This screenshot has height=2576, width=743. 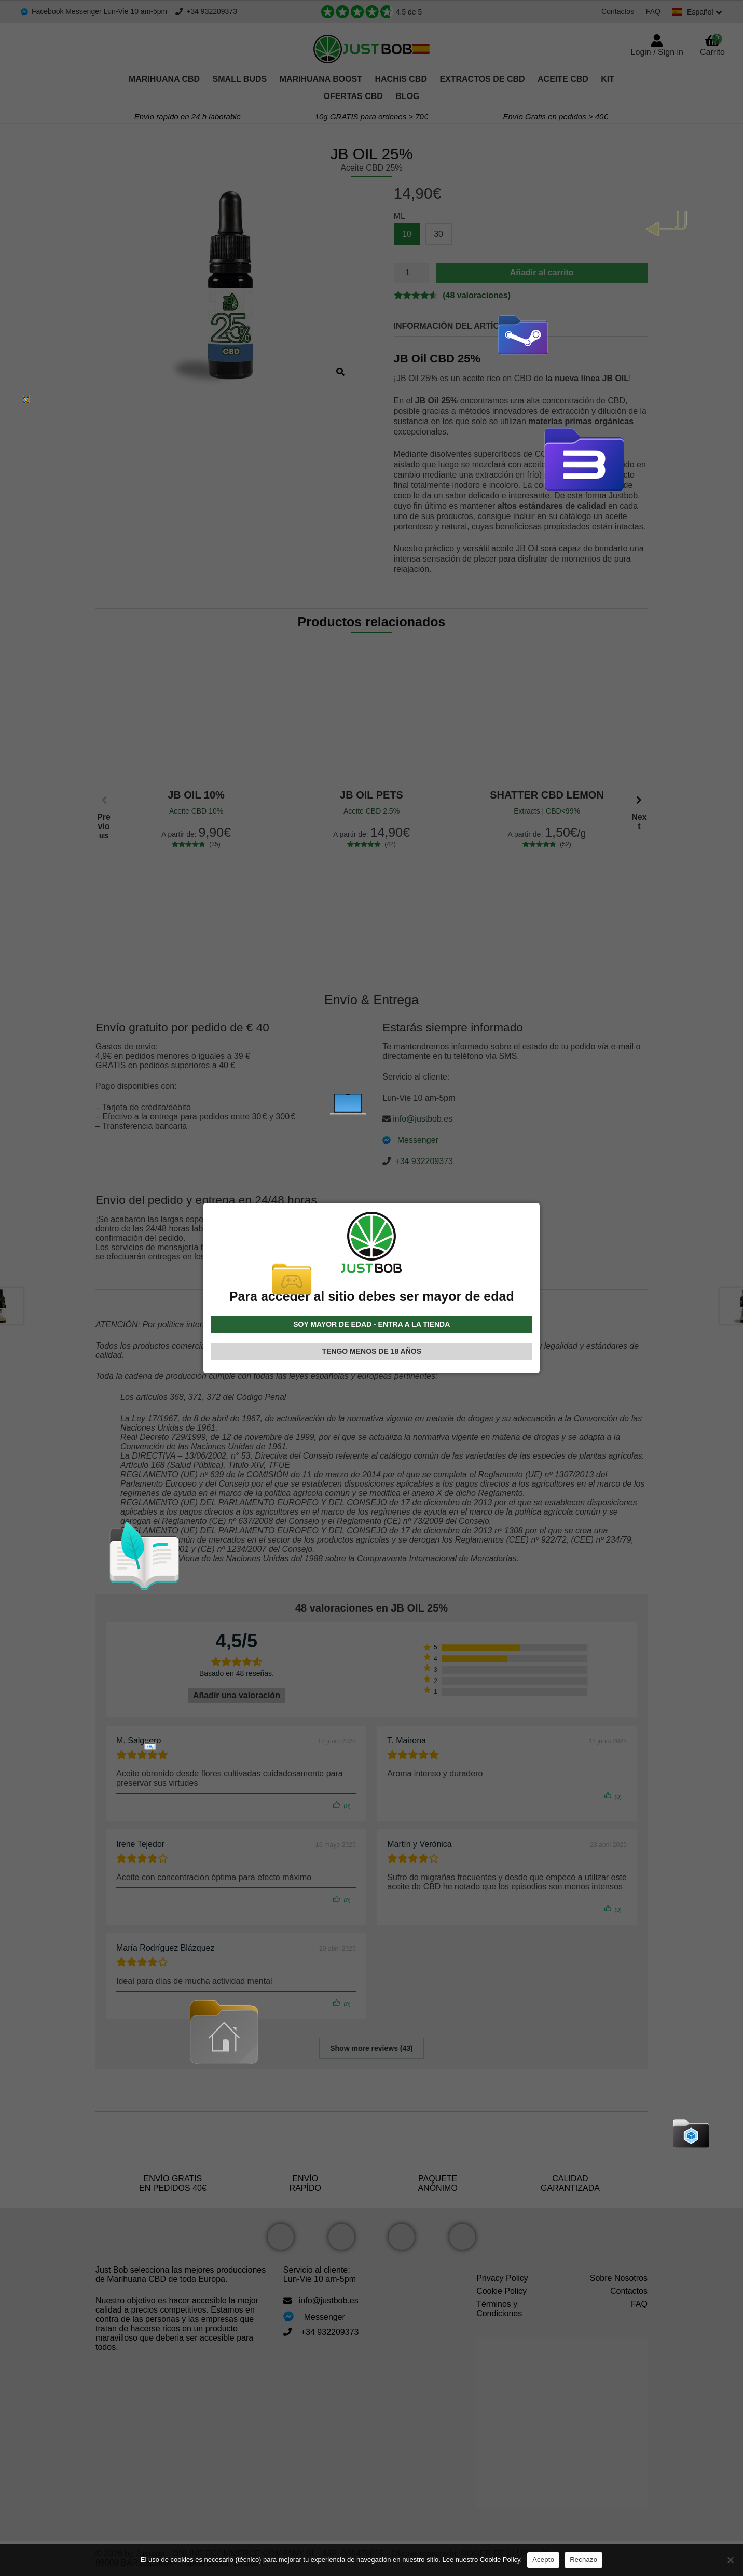 What do you see at coordinates (144, 1557) in the screenshot?
I see `open foliate e-book reader library` at bounding box center [144, 1557].